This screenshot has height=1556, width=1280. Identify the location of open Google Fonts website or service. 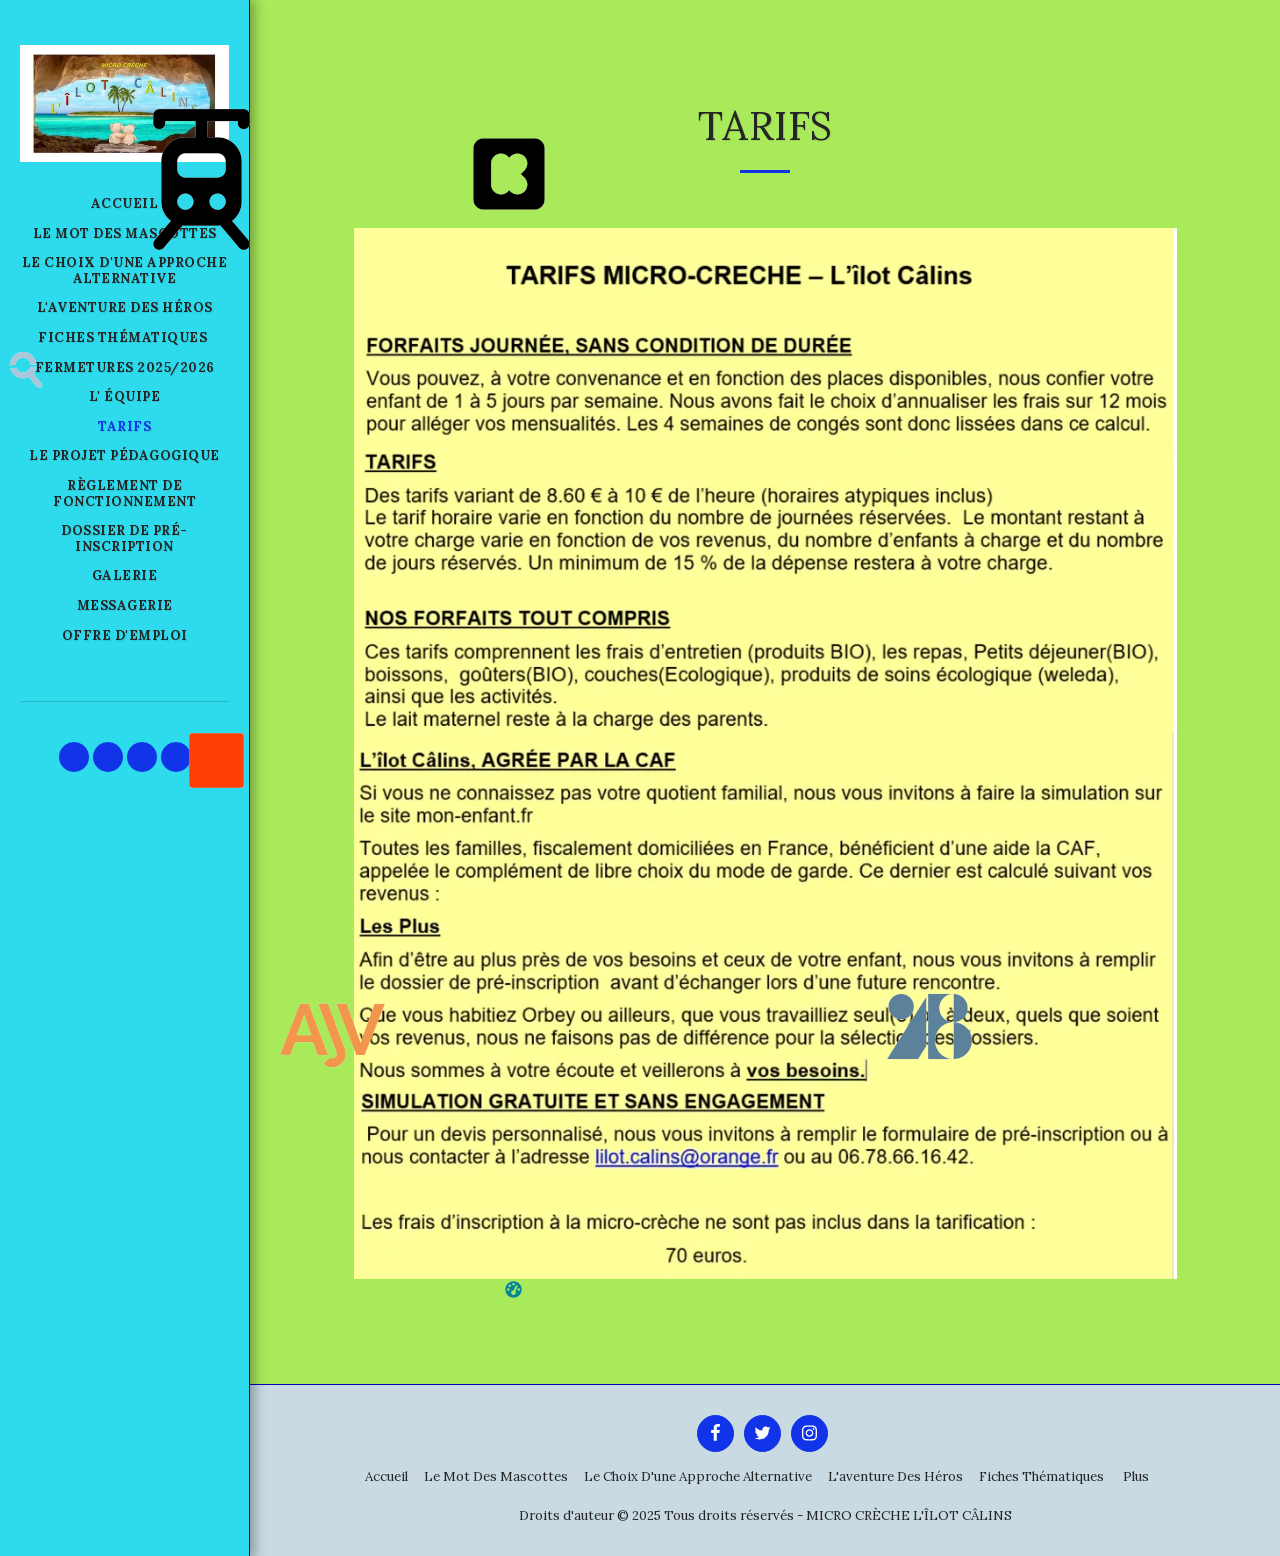
(929, 1026).